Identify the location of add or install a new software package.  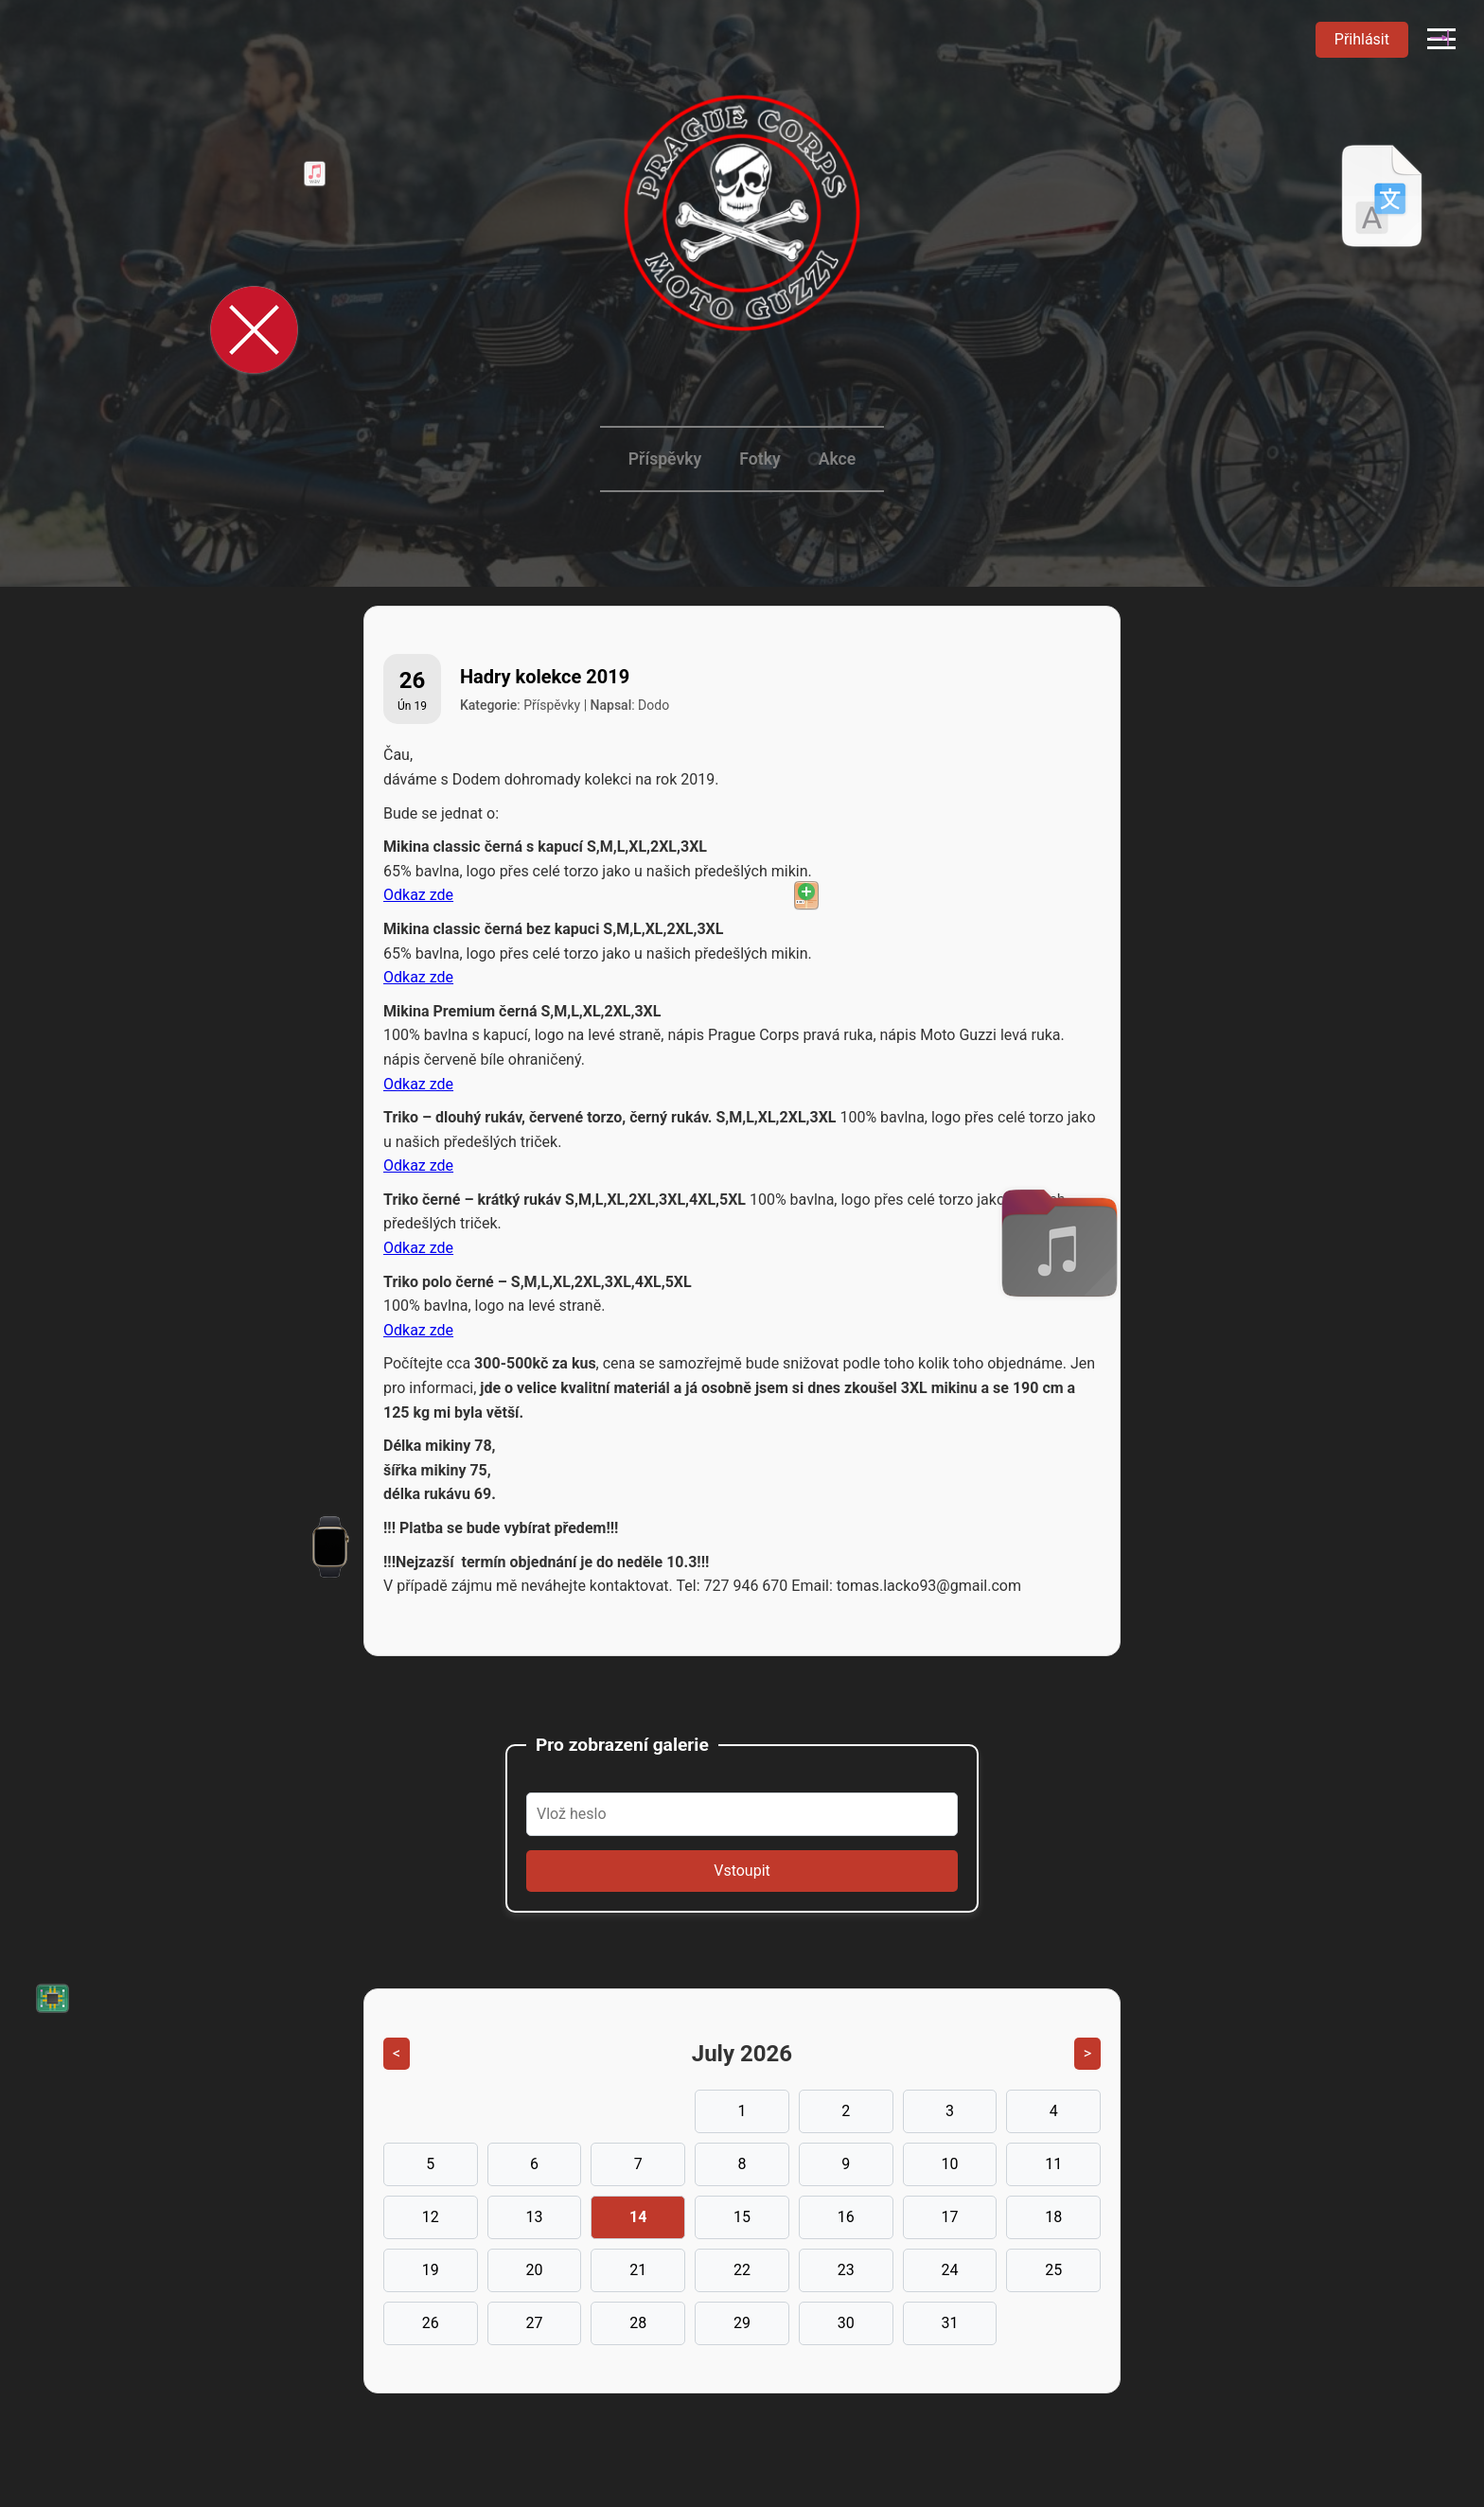
(806, 895).